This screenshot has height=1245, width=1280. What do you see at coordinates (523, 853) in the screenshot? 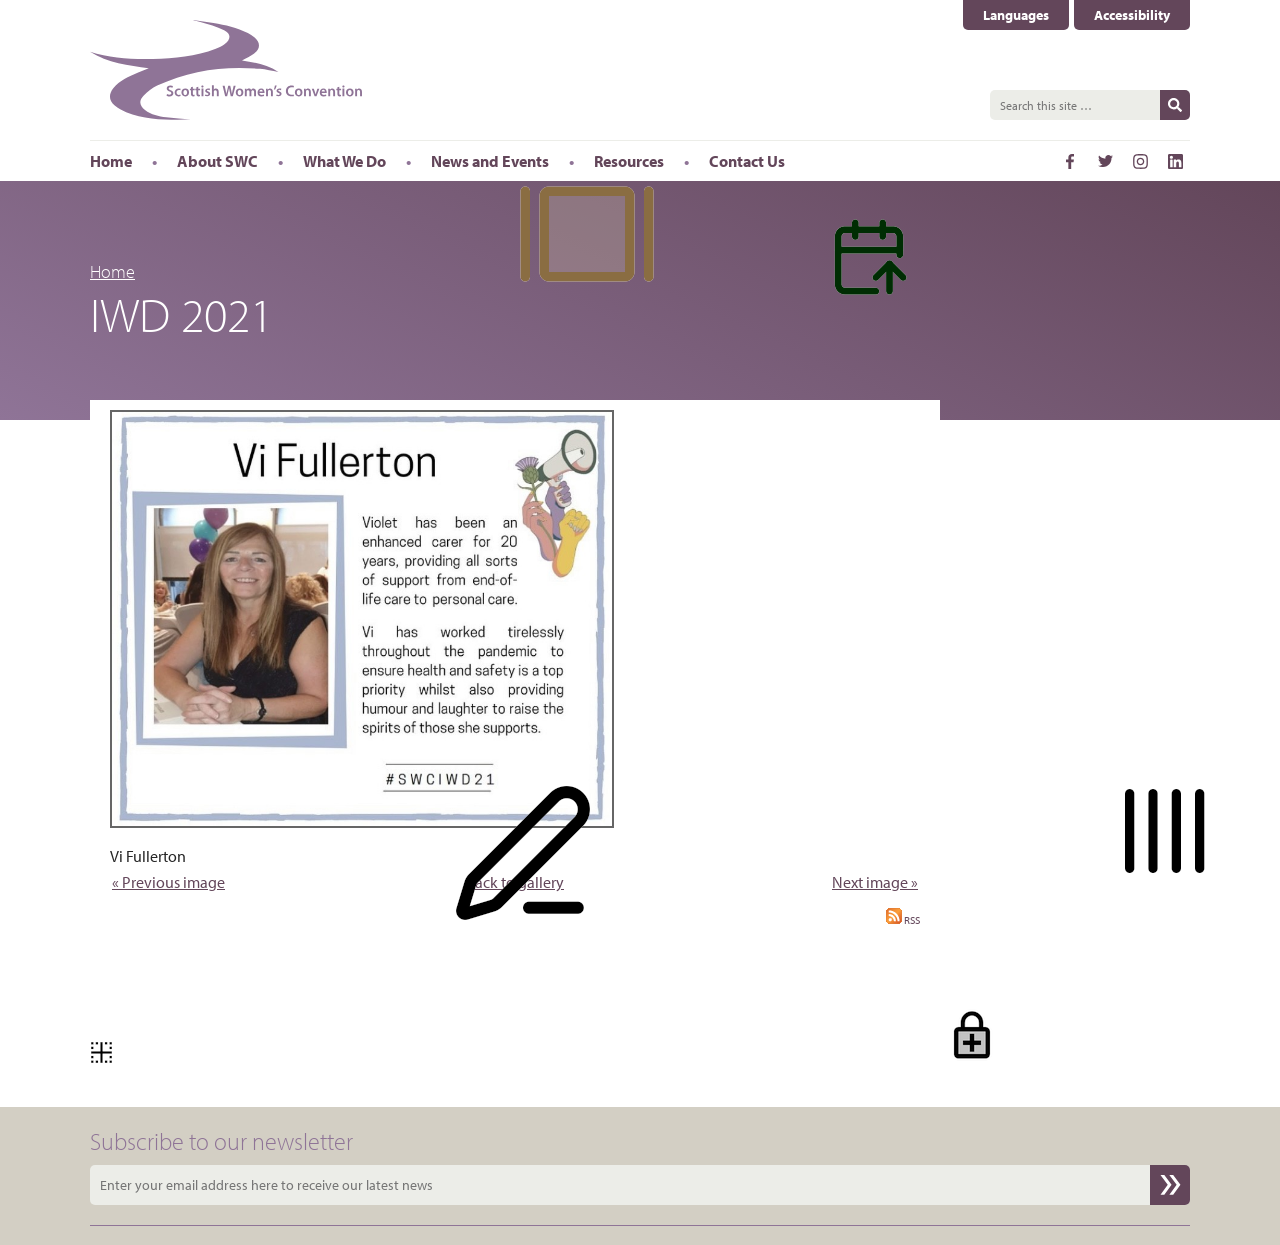
I see `edit text or content` at bounding box center [523, 853].